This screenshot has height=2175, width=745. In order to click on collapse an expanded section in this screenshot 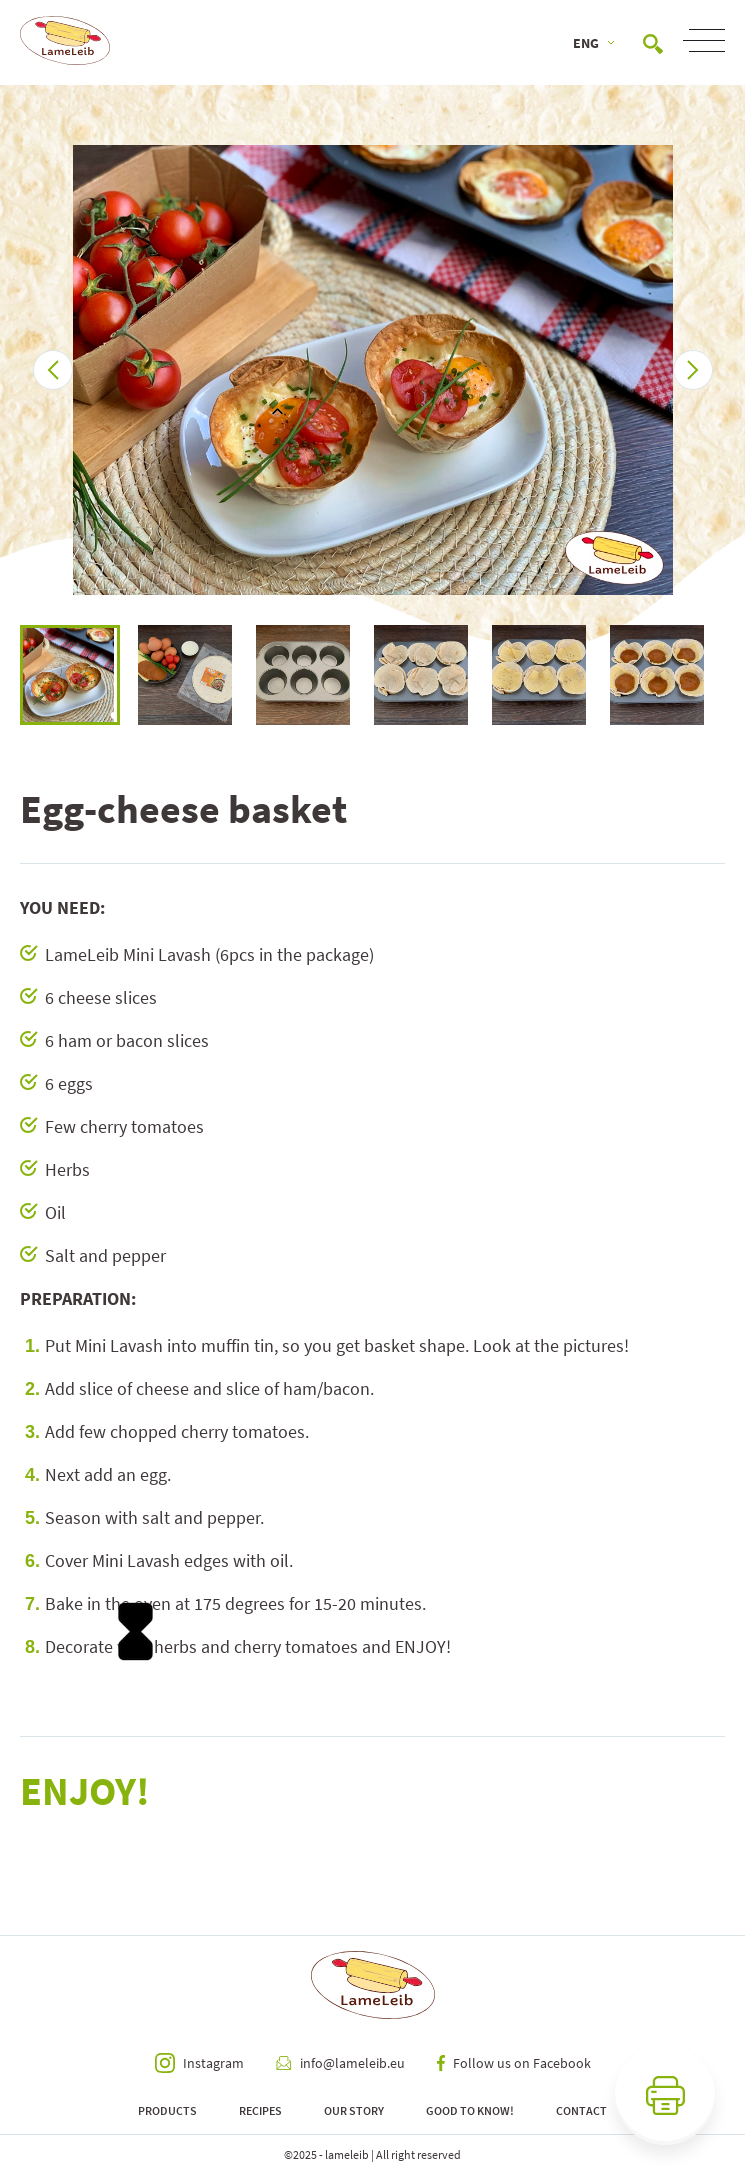, I will do `click(277, 411)`.